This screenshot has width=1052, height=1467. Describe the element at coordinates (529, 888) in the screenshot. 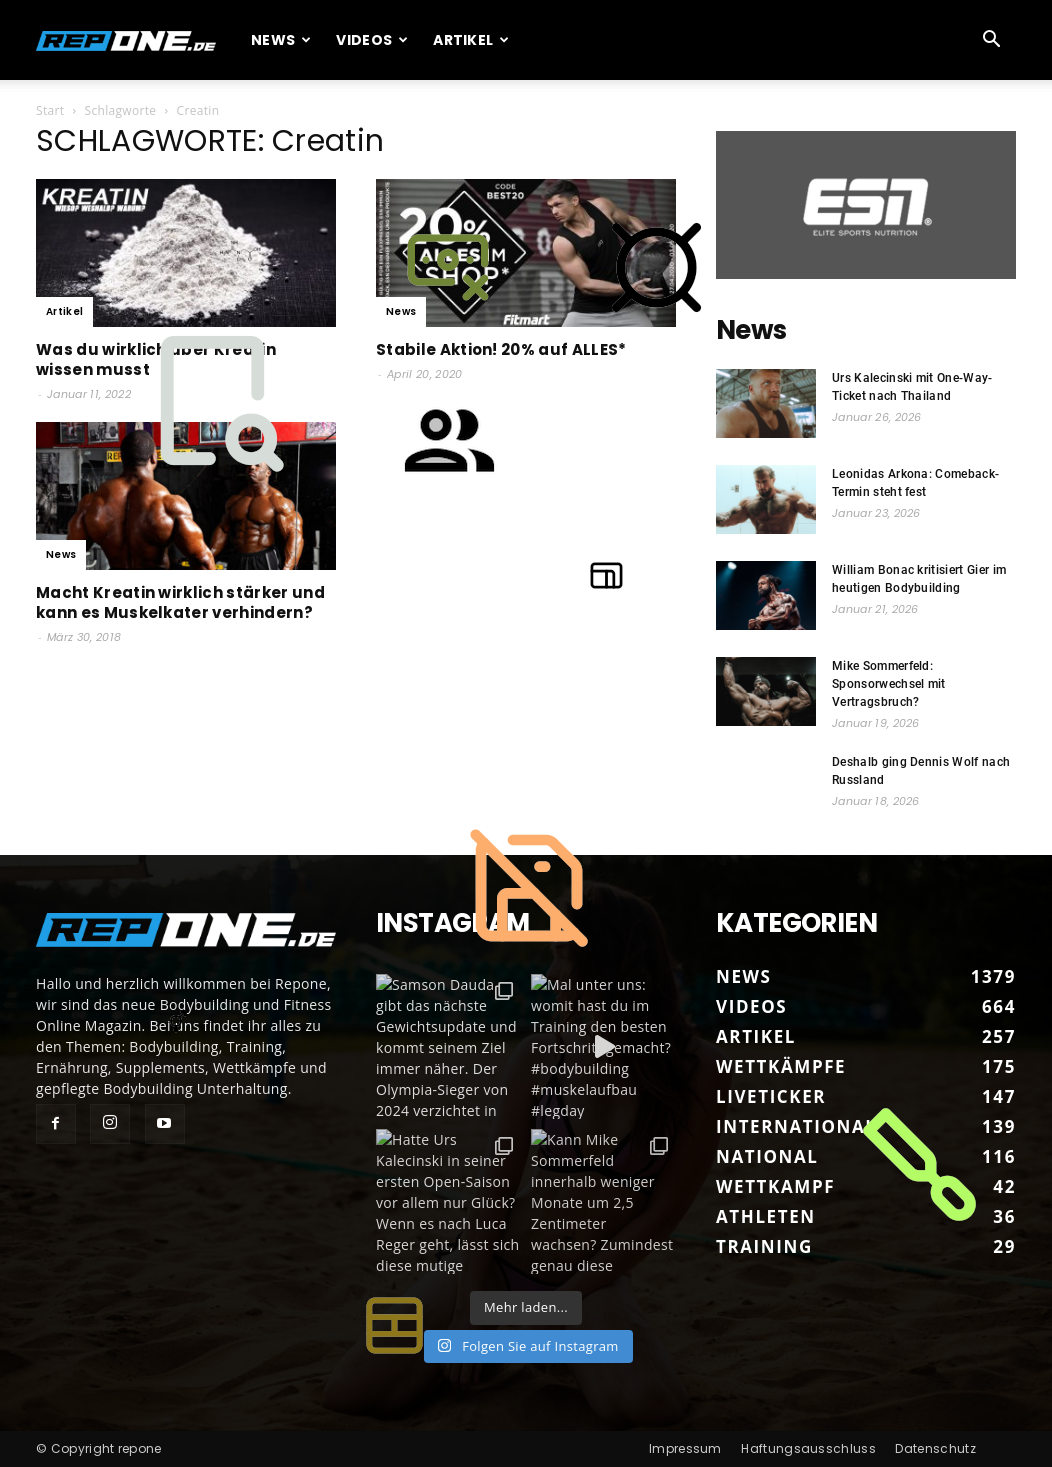

I see `save function is disabled or unavailable` at that location.